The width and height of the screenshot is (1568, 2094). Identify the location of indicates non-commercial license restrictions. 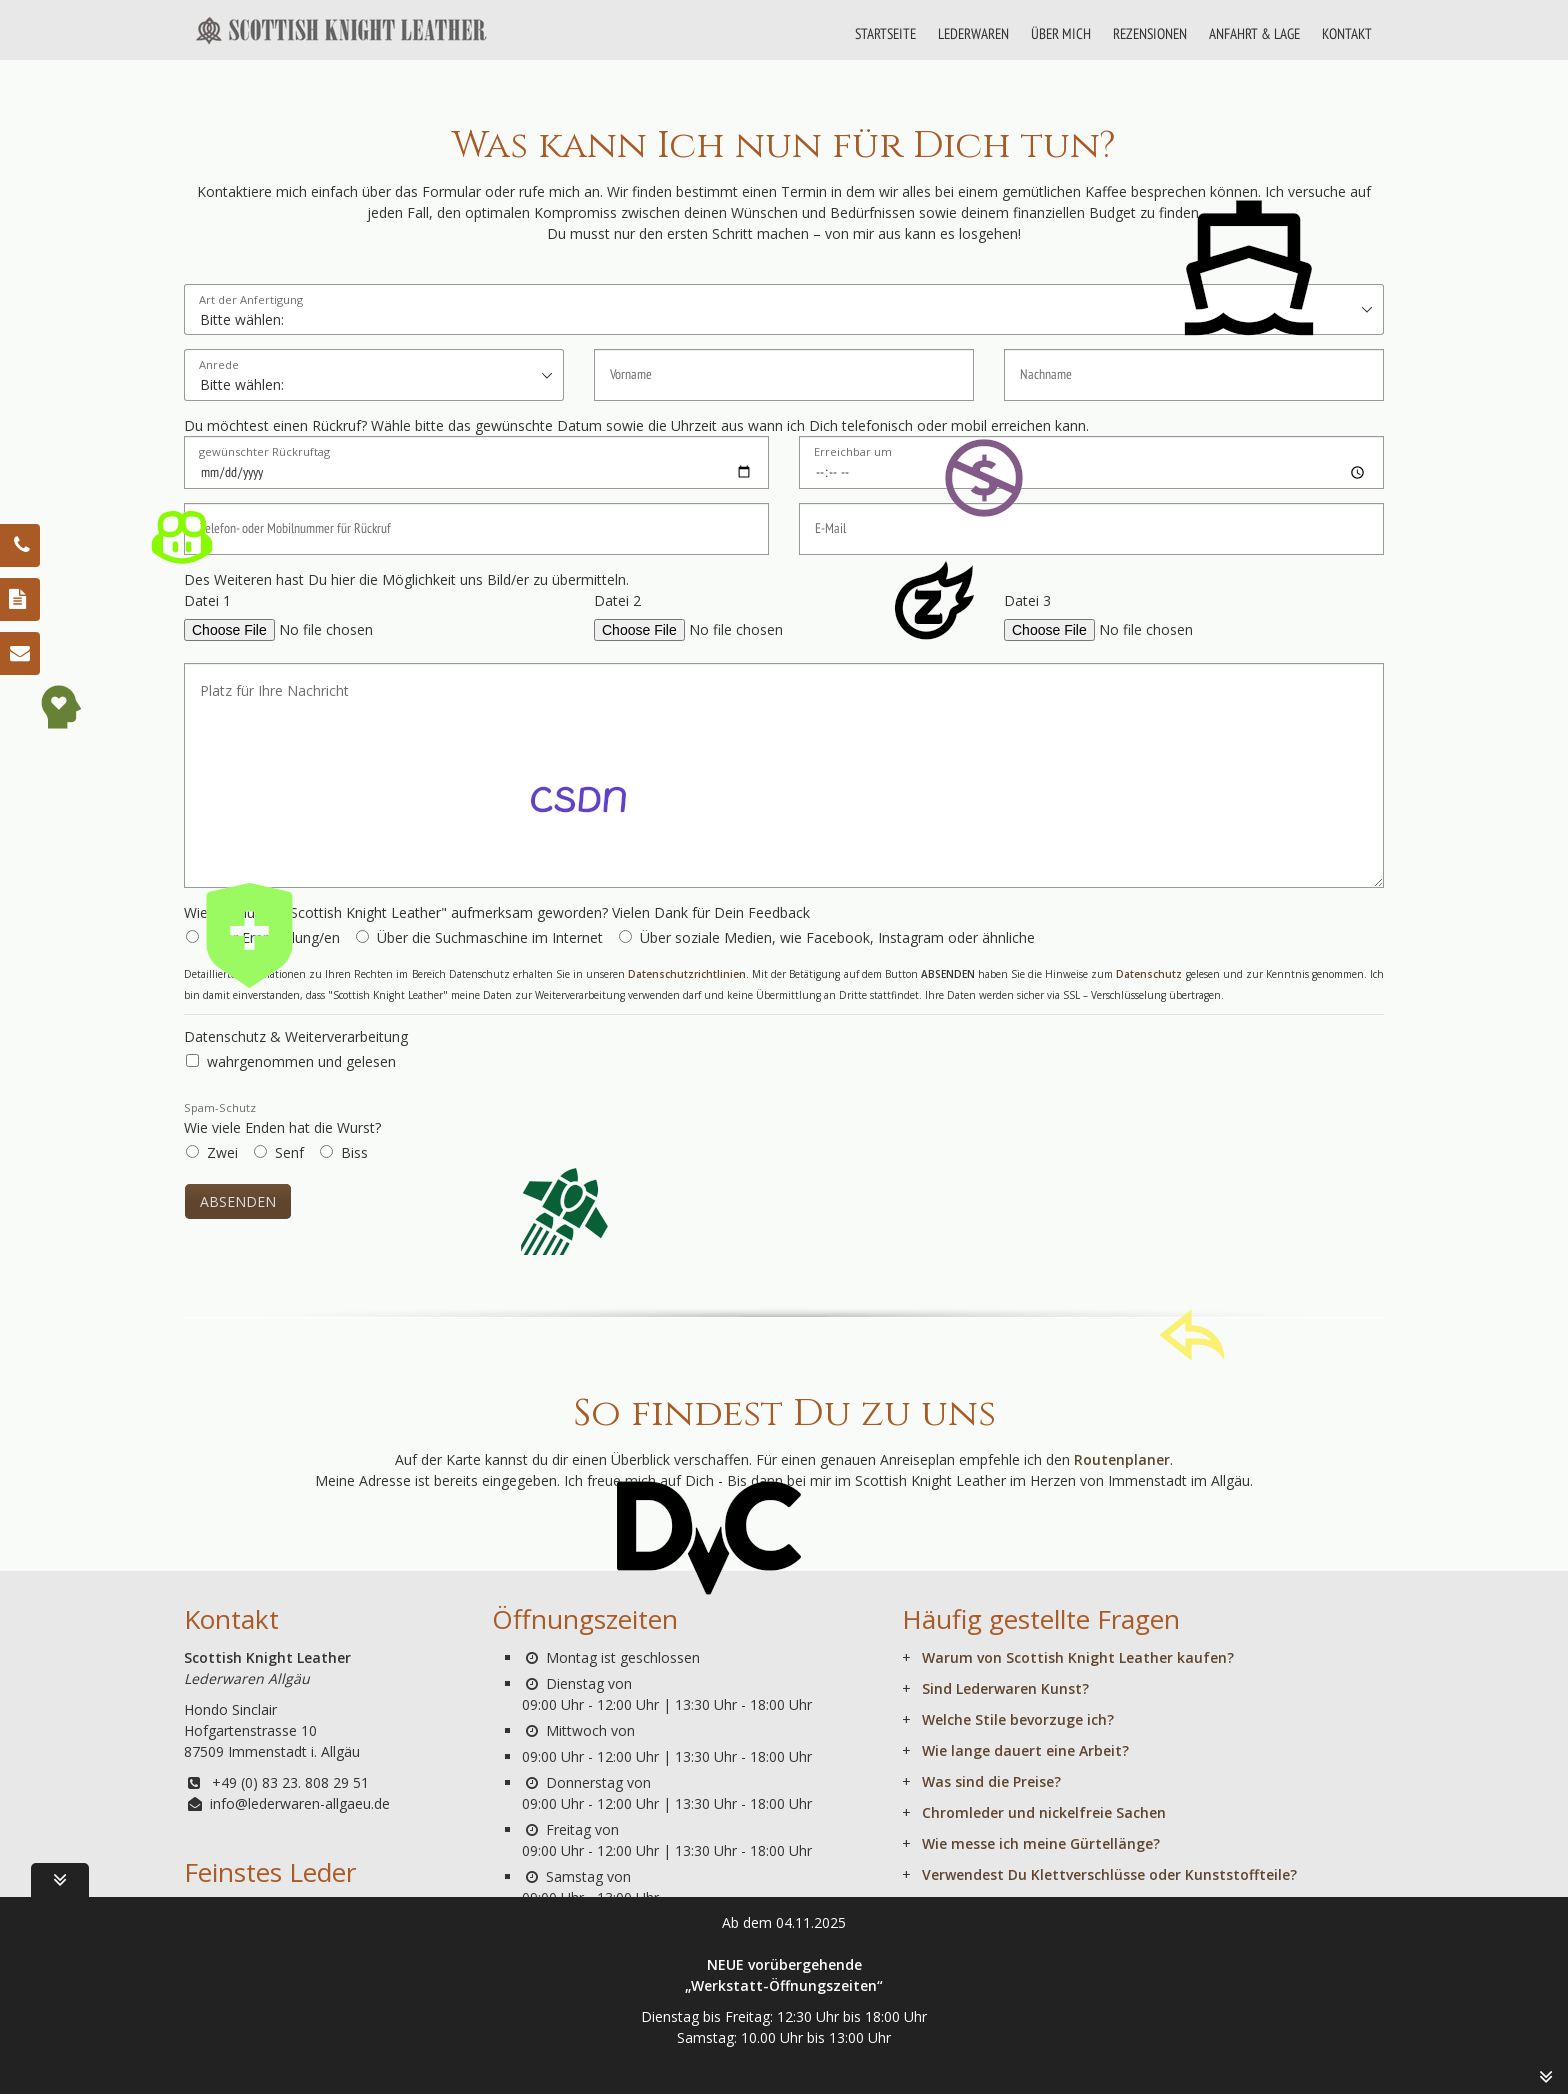
(984, 478).